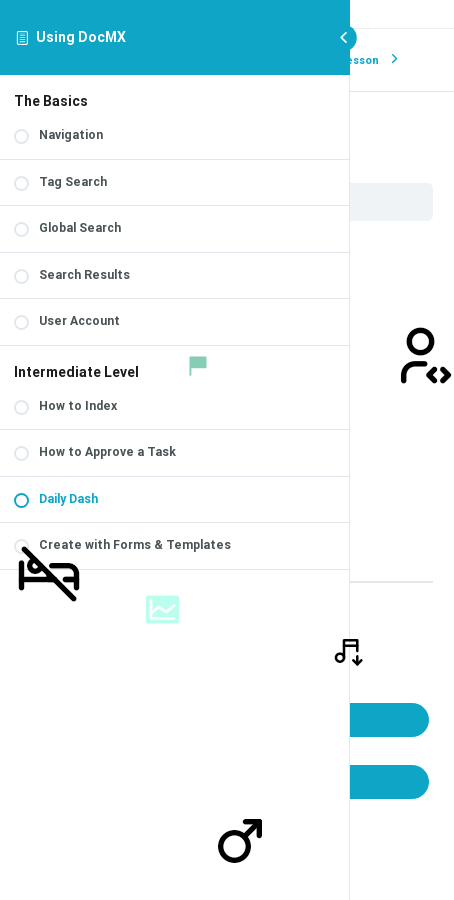  Describe the element at coordinates (348, 651) in the screenshot. I see `download music or audio file` at that location.